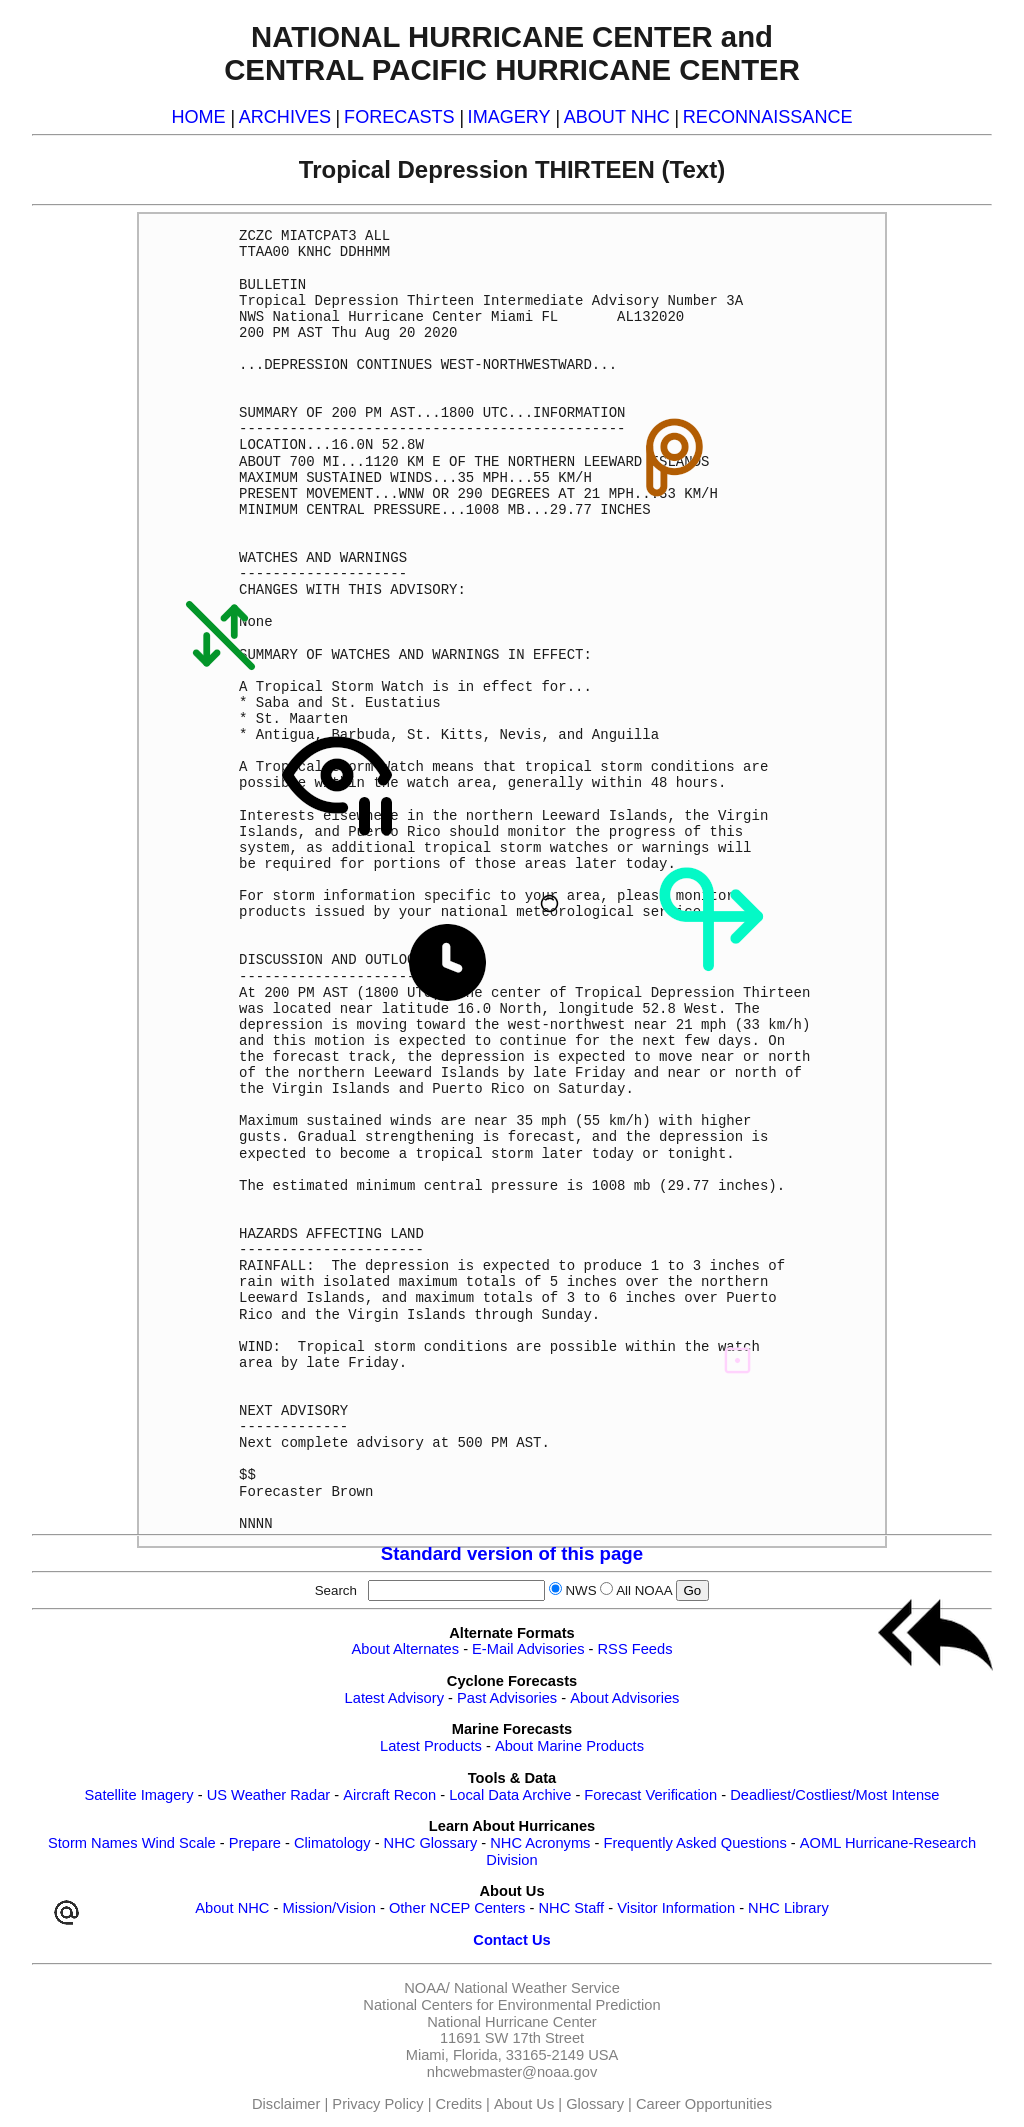  I want to click on view time or clock settings, so click(447, 962).